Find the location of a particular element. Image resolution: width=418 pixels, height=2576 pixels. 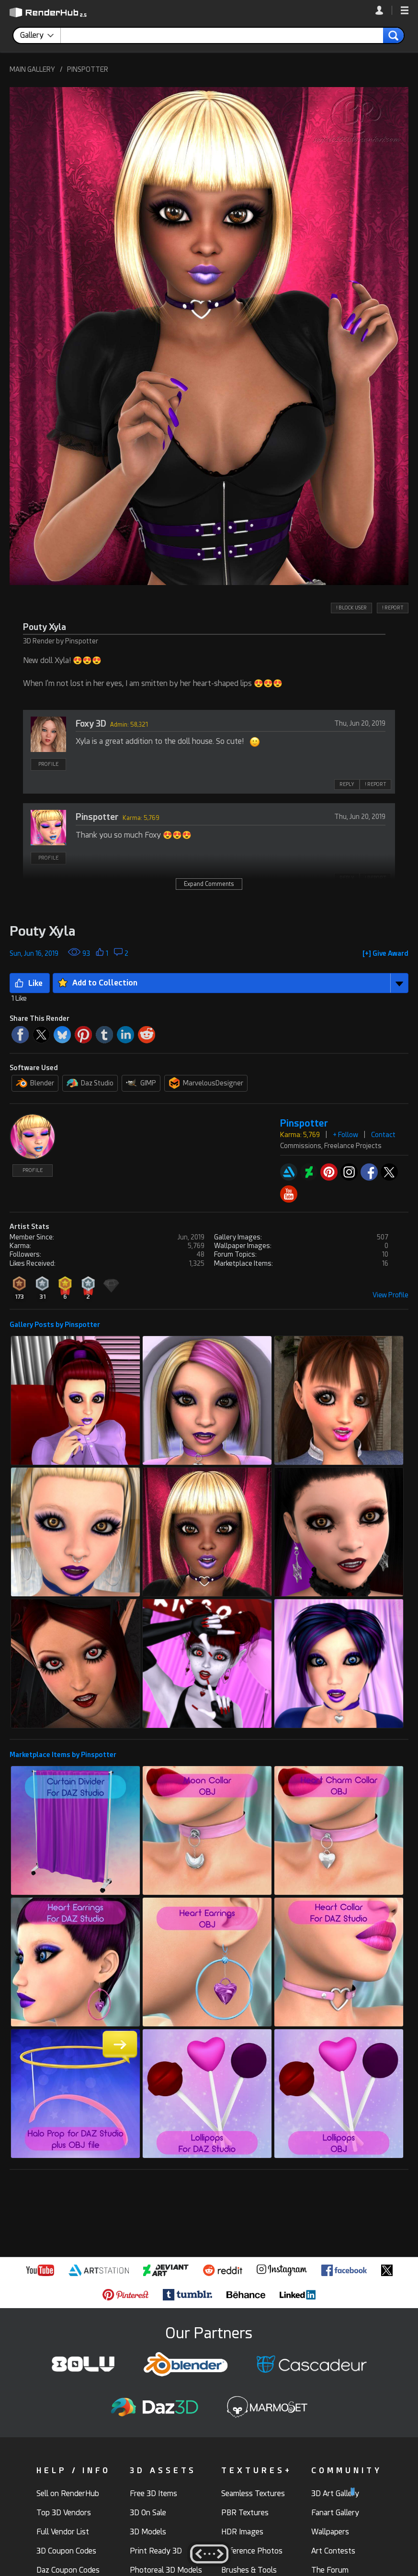

indicates a connected iPhone device is located at coordinates (352, 2491).